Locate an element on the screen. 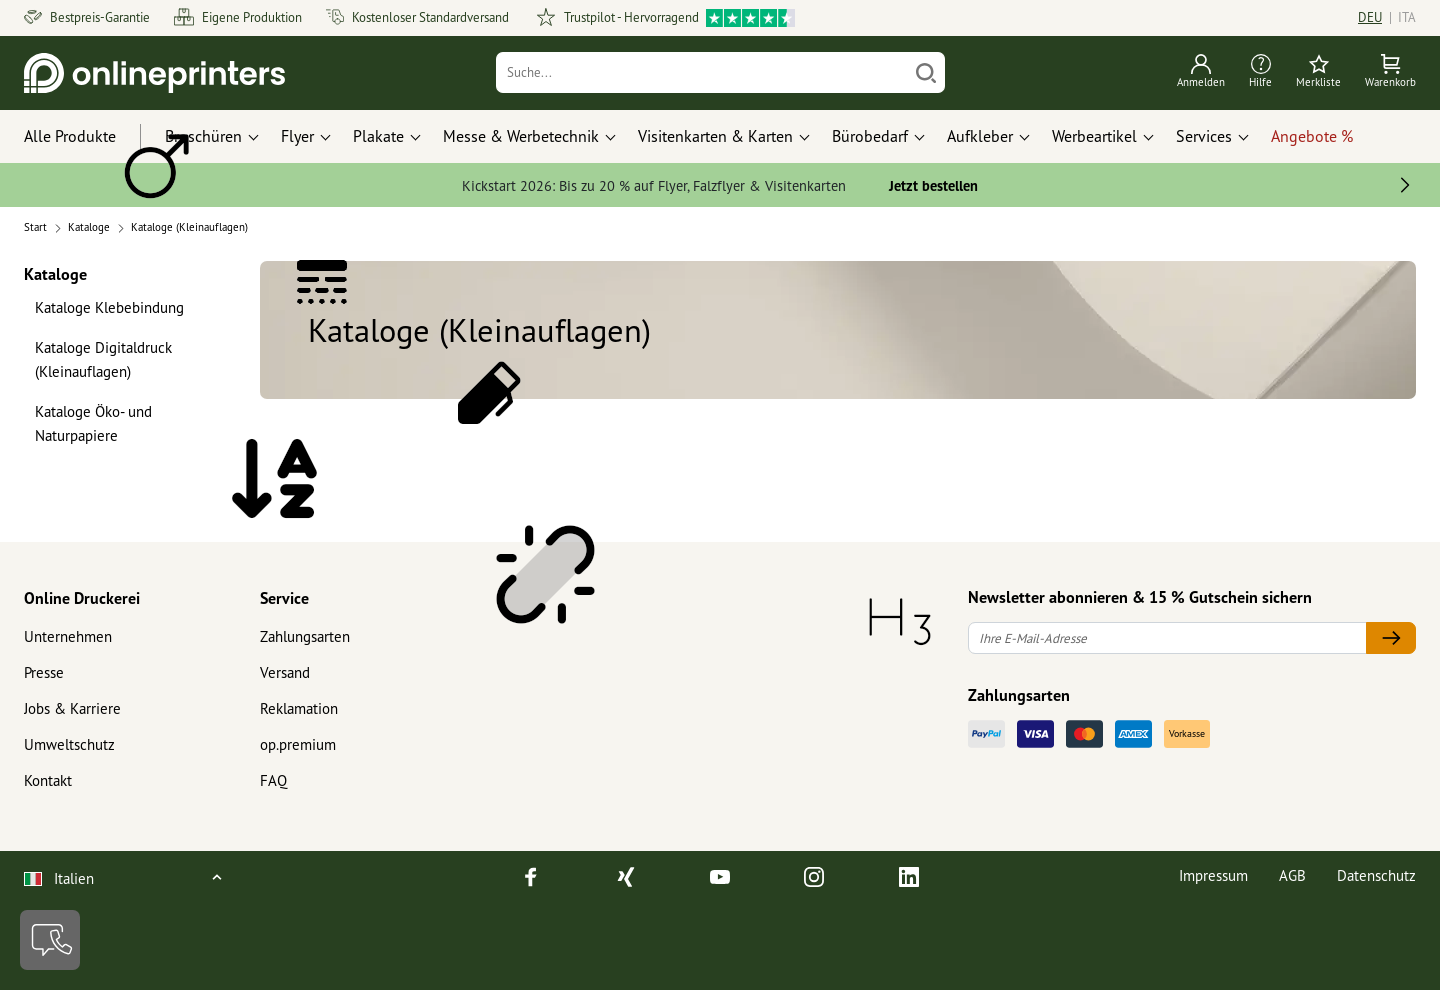 This screenshot has width=1440, height=990. format text as heading level 3 is located at coordinates (896, 620).